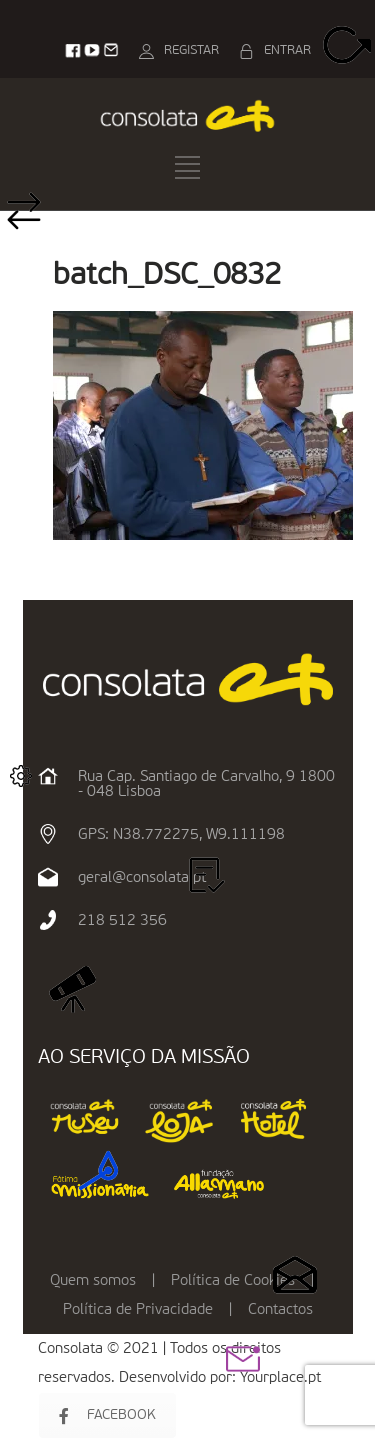 Image resolution: width=375 pixels, height=1439 pixels. I want to click on switch between two views or modes, so click(24, 211).